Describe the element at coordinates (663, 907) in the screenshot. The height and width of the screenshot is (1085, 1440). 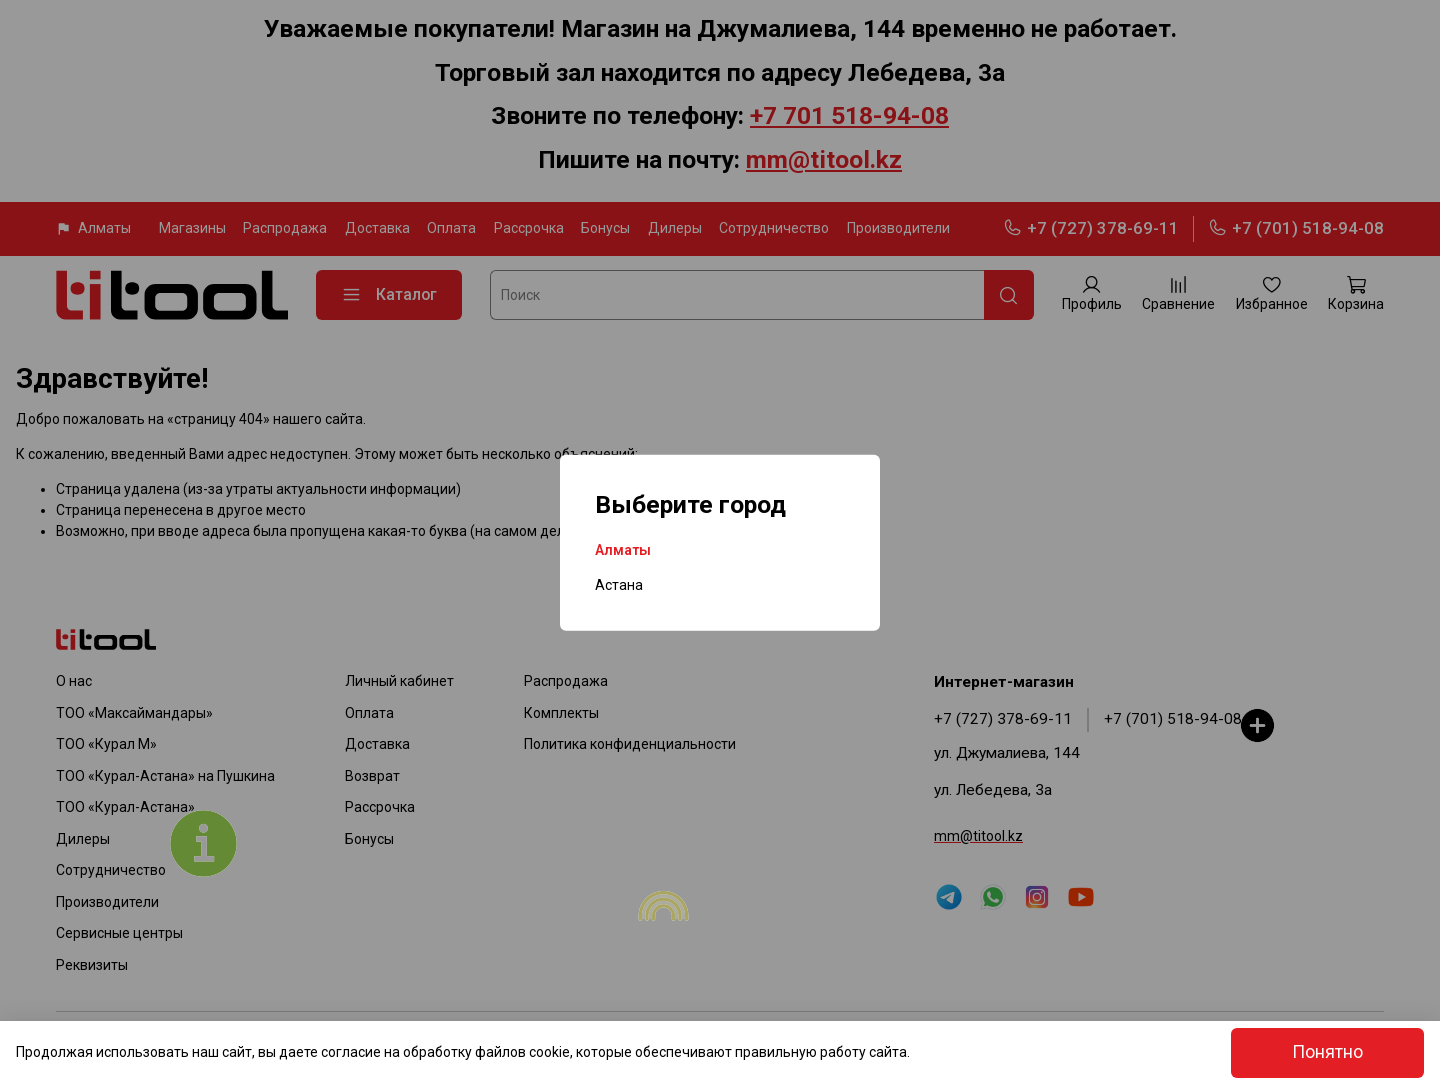
I see `indicates pride or lgbtq+ content` at that location.